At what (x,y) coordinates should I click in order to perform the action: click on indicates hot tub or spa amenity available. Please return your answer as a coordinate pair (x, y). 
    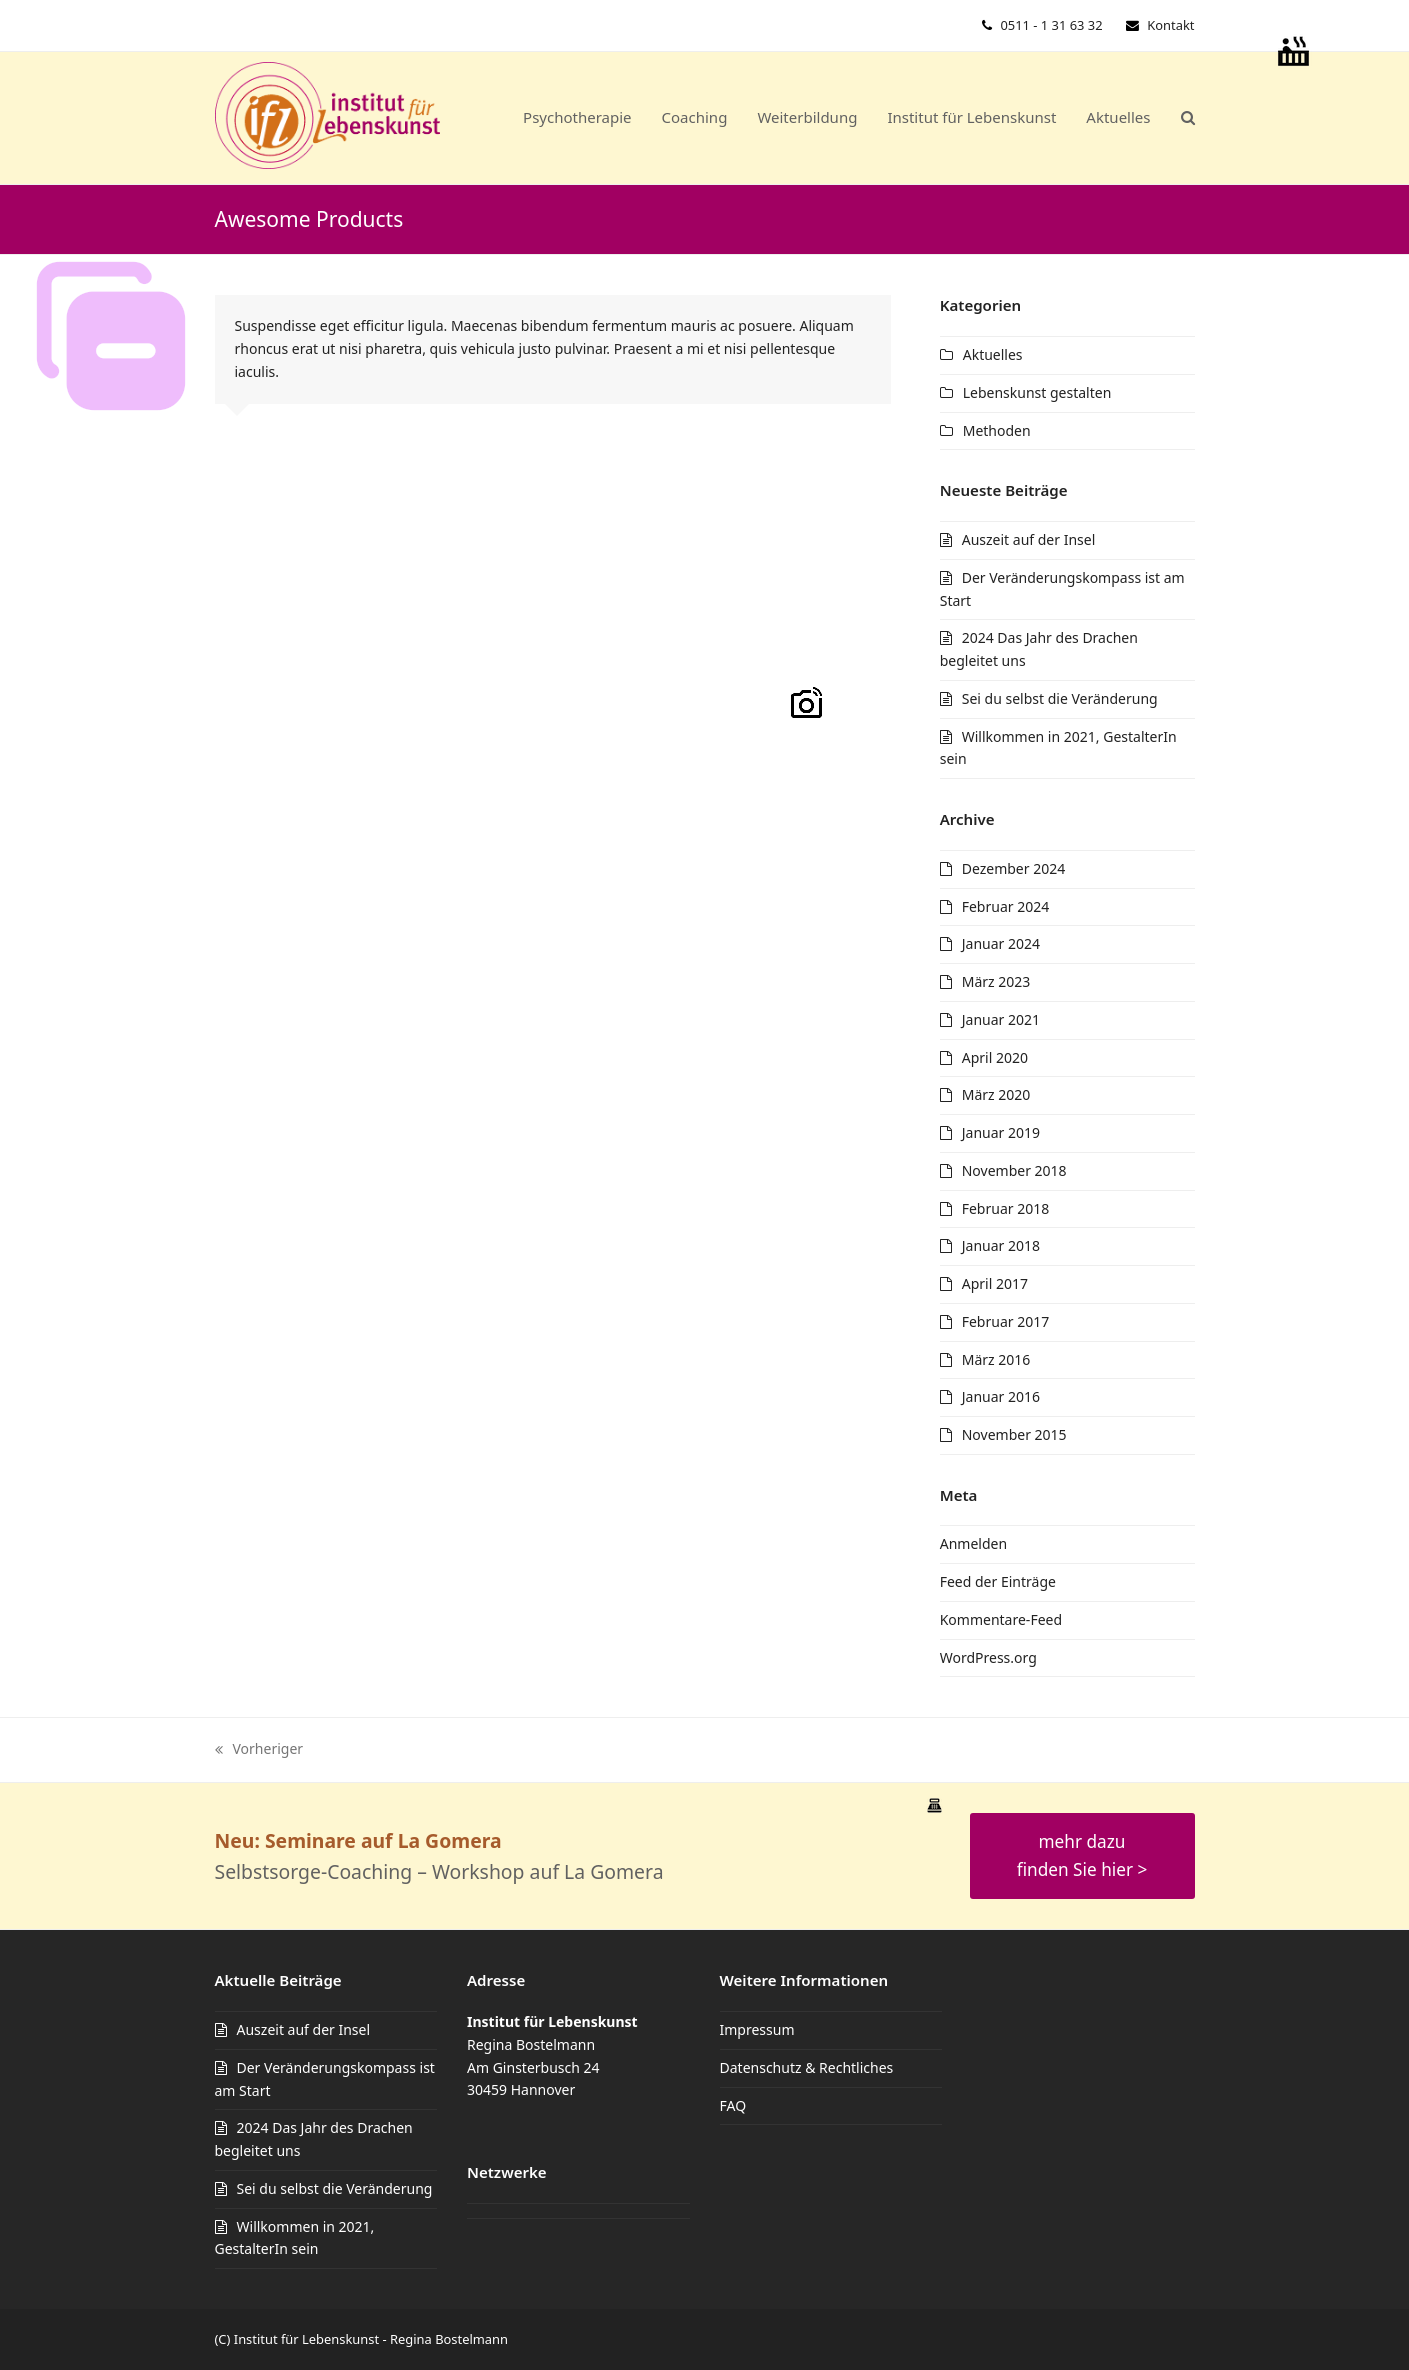
    Looking at the image, I should click on (1293, 50).